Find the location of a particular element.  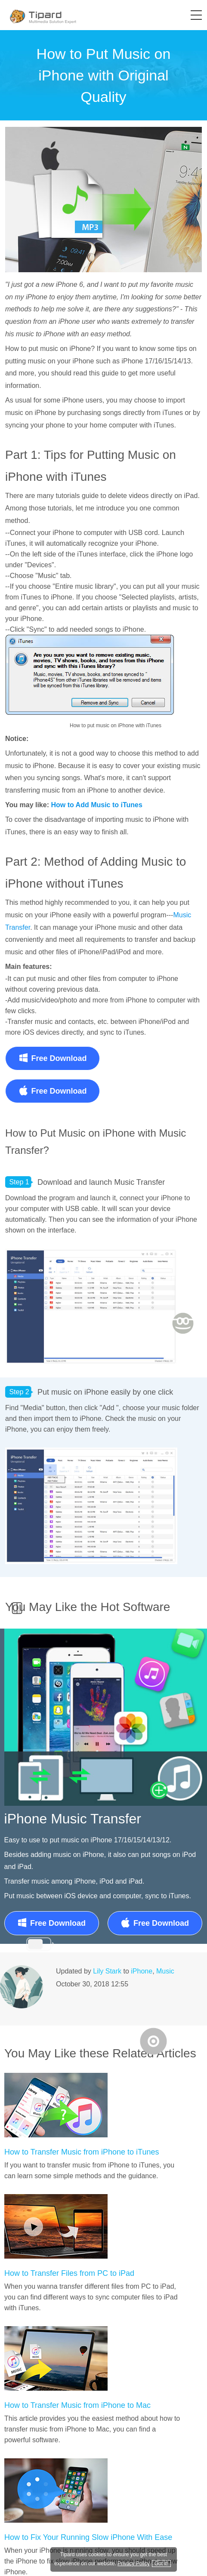

open the packages app is located at coordinates (17, 1608).